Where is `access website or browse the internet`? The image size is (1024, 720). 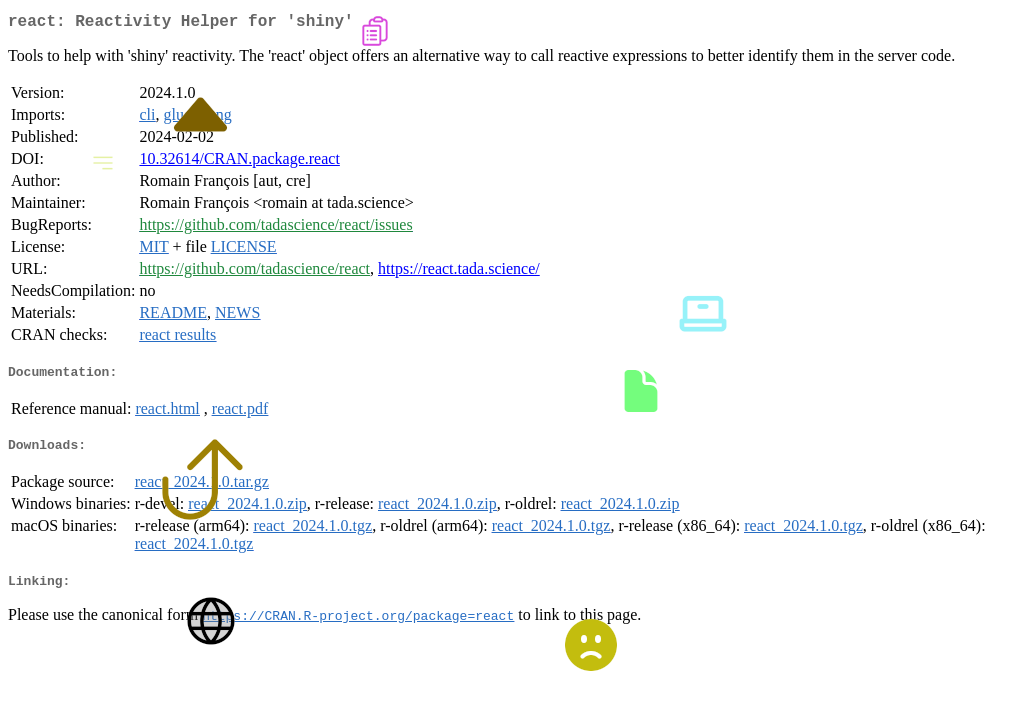 access website or browse the internet is located at coordinates (211, 621).